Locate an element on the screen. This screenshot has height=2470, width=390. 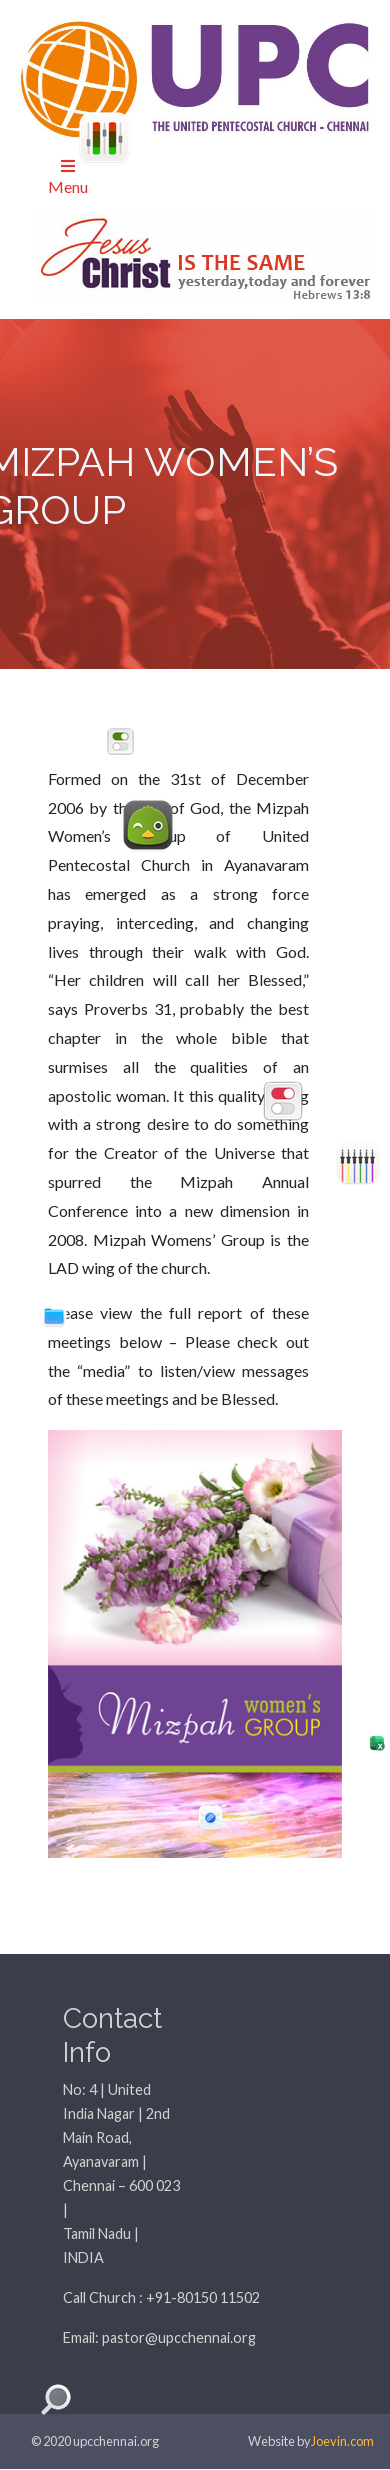
open gnome tweaks settings is located at coordinates (283, 1101).